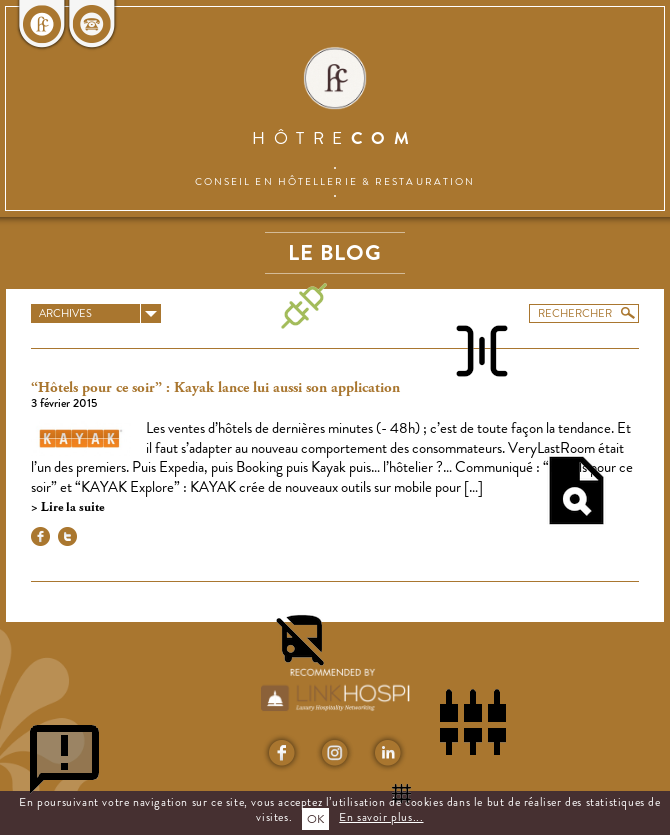 The width and height of the screenshot is (670, 835). Describe the element at coordinates (64, 759) in the screenshot. I see `view important announcements or alerts` at that location.